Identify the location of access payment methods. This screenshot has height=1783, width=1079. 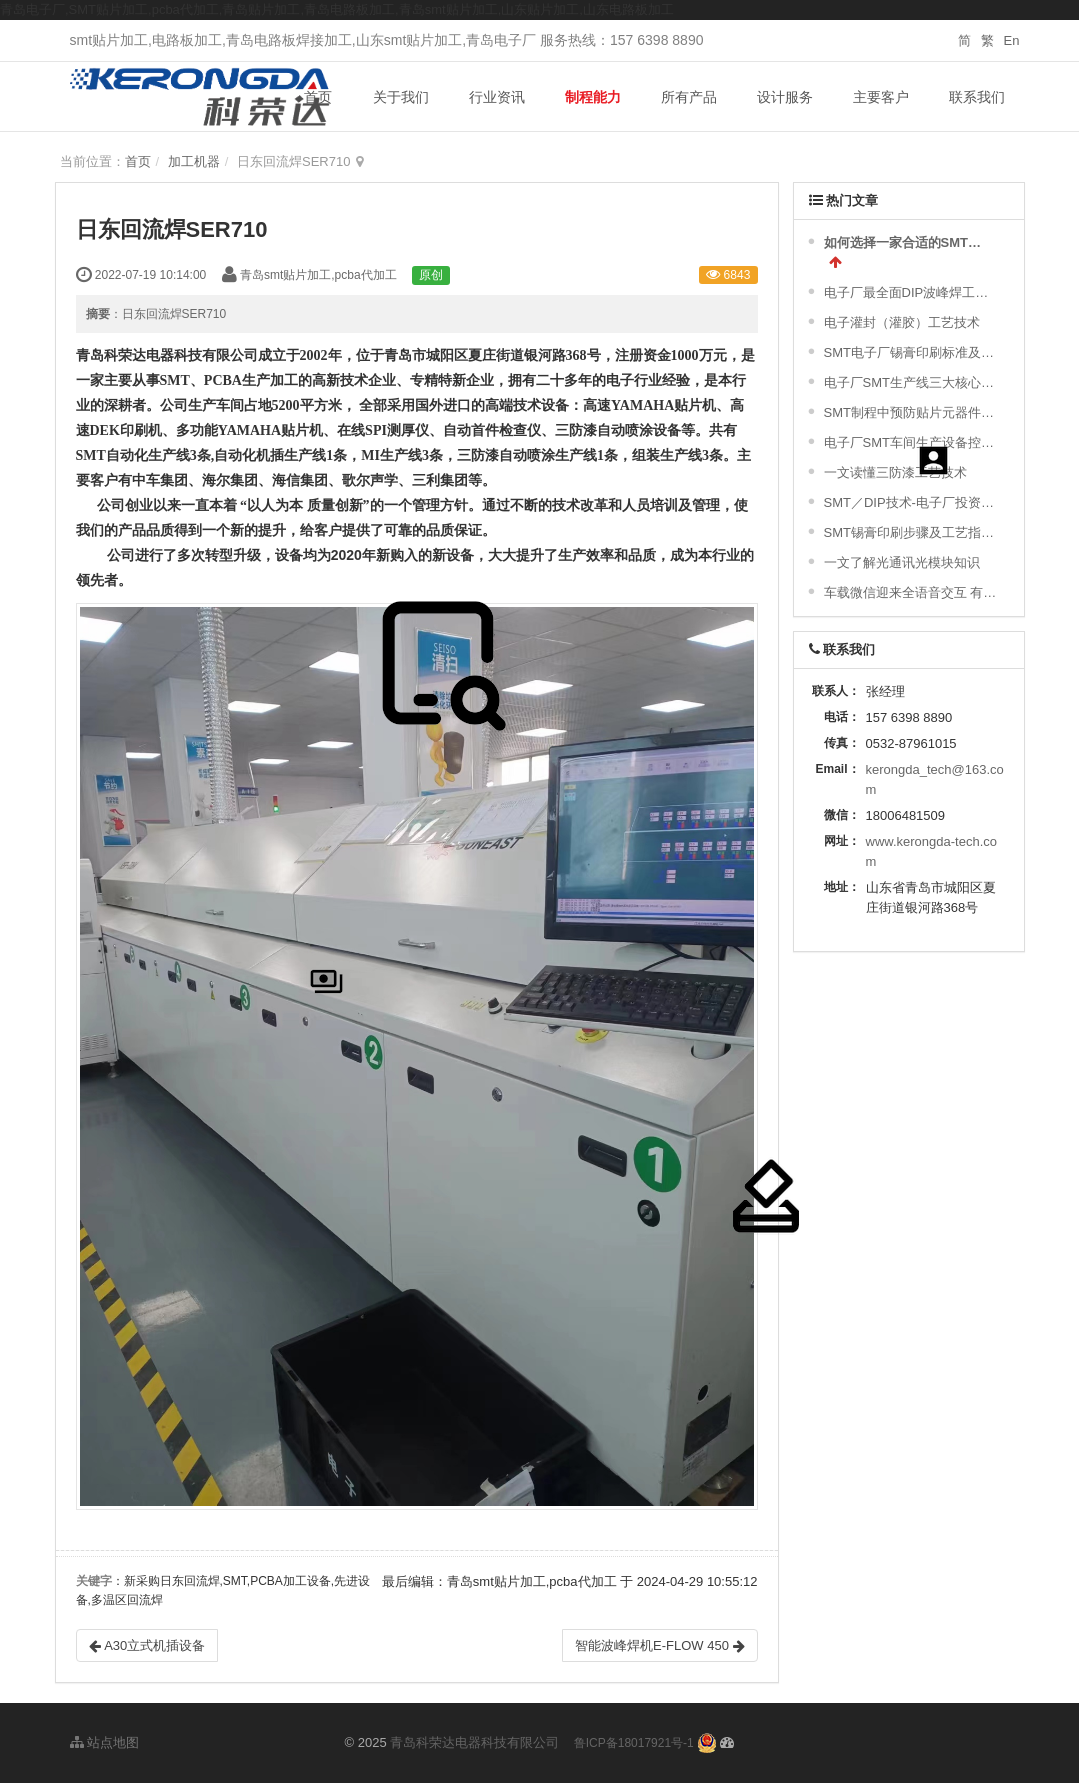
(326, 981).